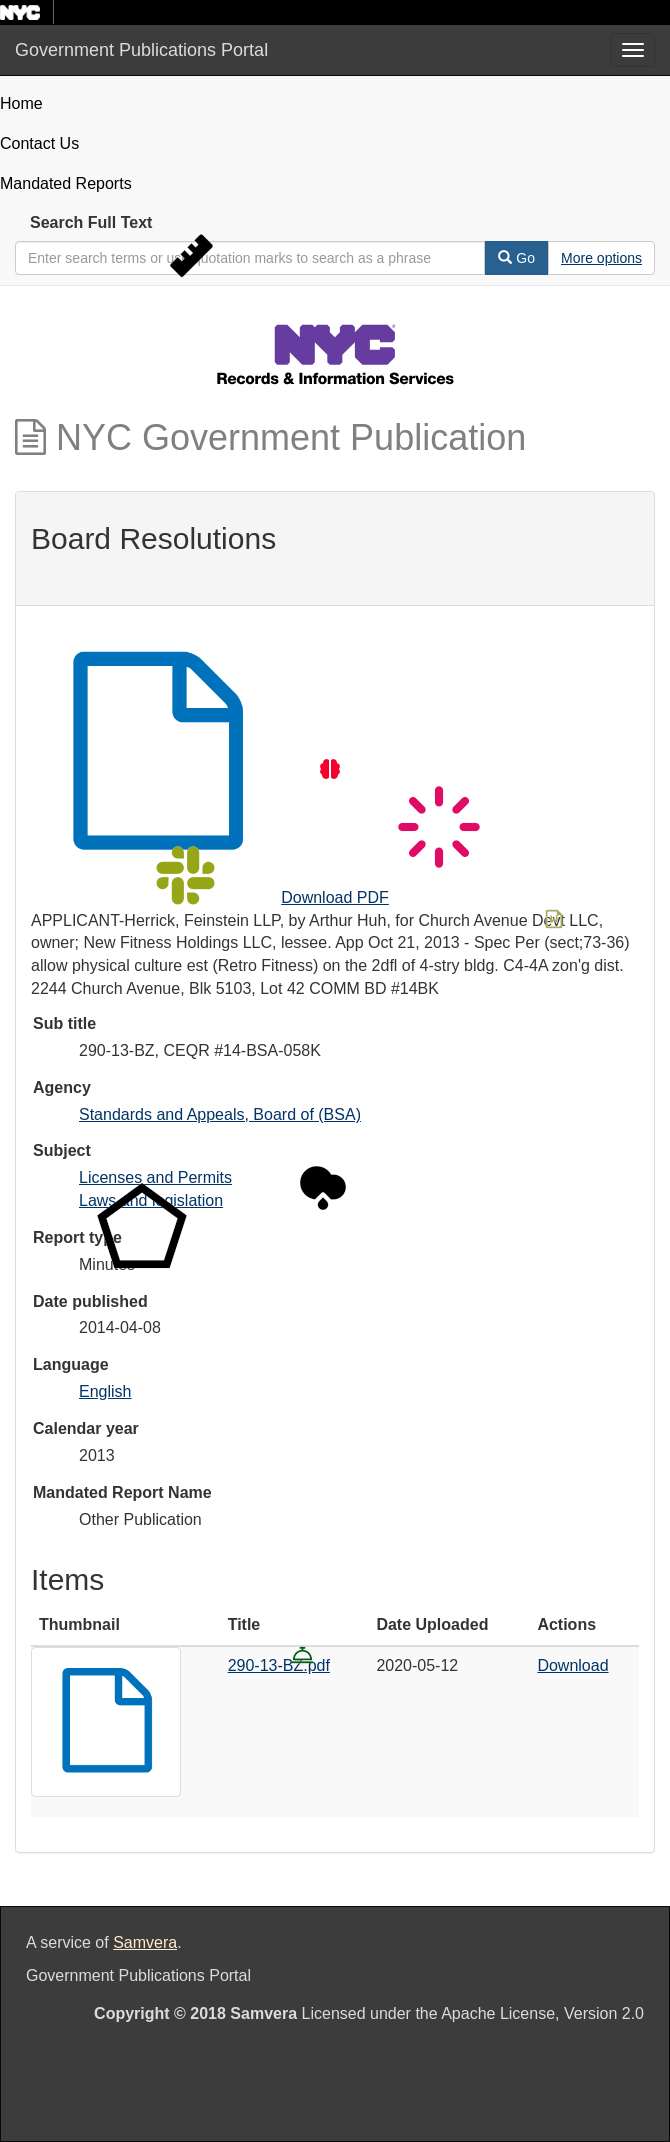  What do you see at coordinates (330, 769) in the screenshot?
I see `access mental health or wellness features` at bounding box center [330, 769].